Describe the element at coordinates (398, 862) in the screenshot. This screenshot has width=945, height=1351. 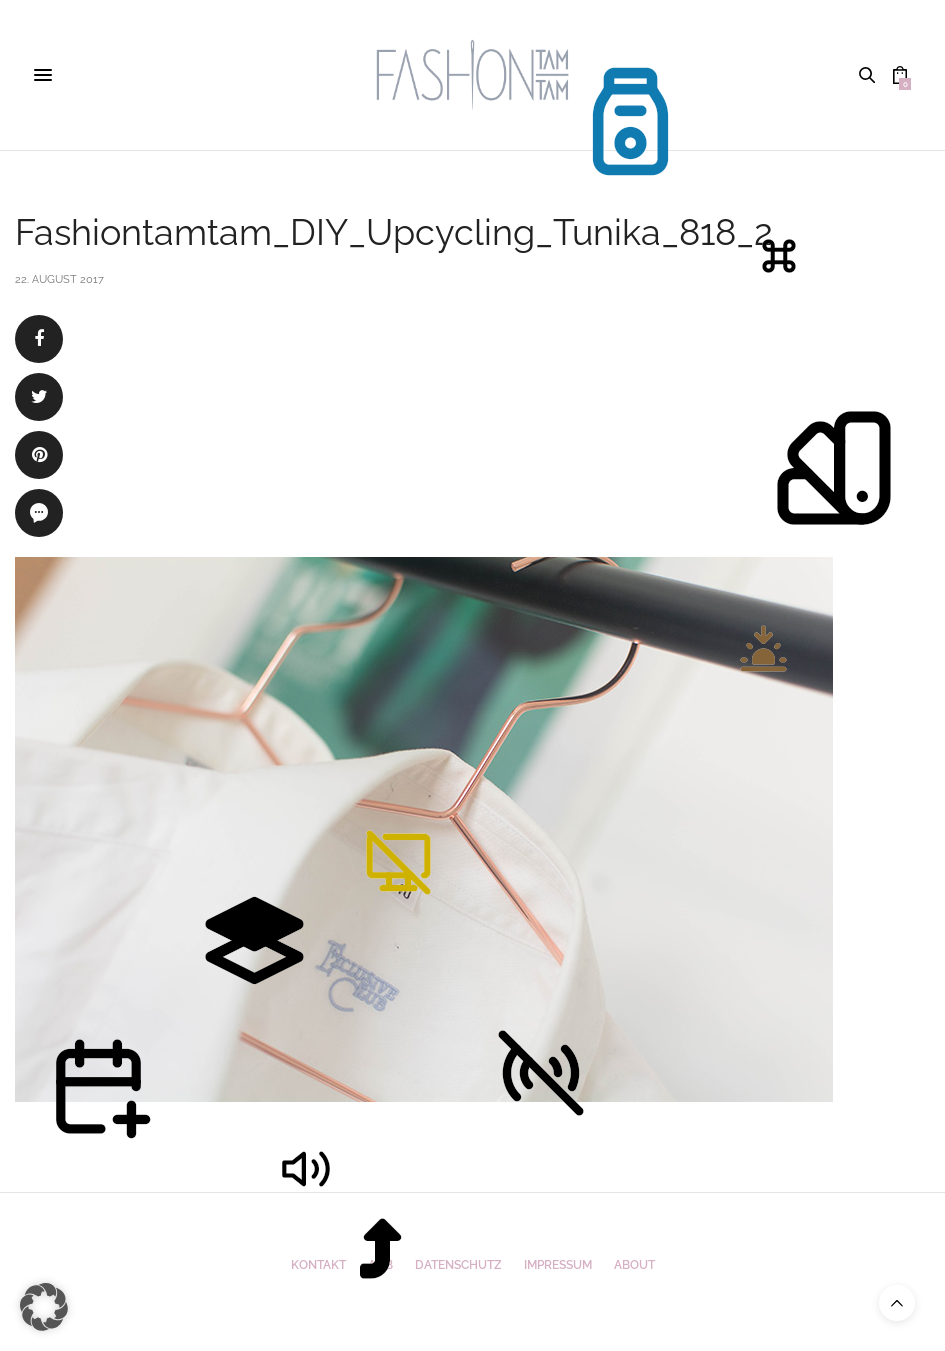
I see `desktop display is unavailable or disconnected` at that location.